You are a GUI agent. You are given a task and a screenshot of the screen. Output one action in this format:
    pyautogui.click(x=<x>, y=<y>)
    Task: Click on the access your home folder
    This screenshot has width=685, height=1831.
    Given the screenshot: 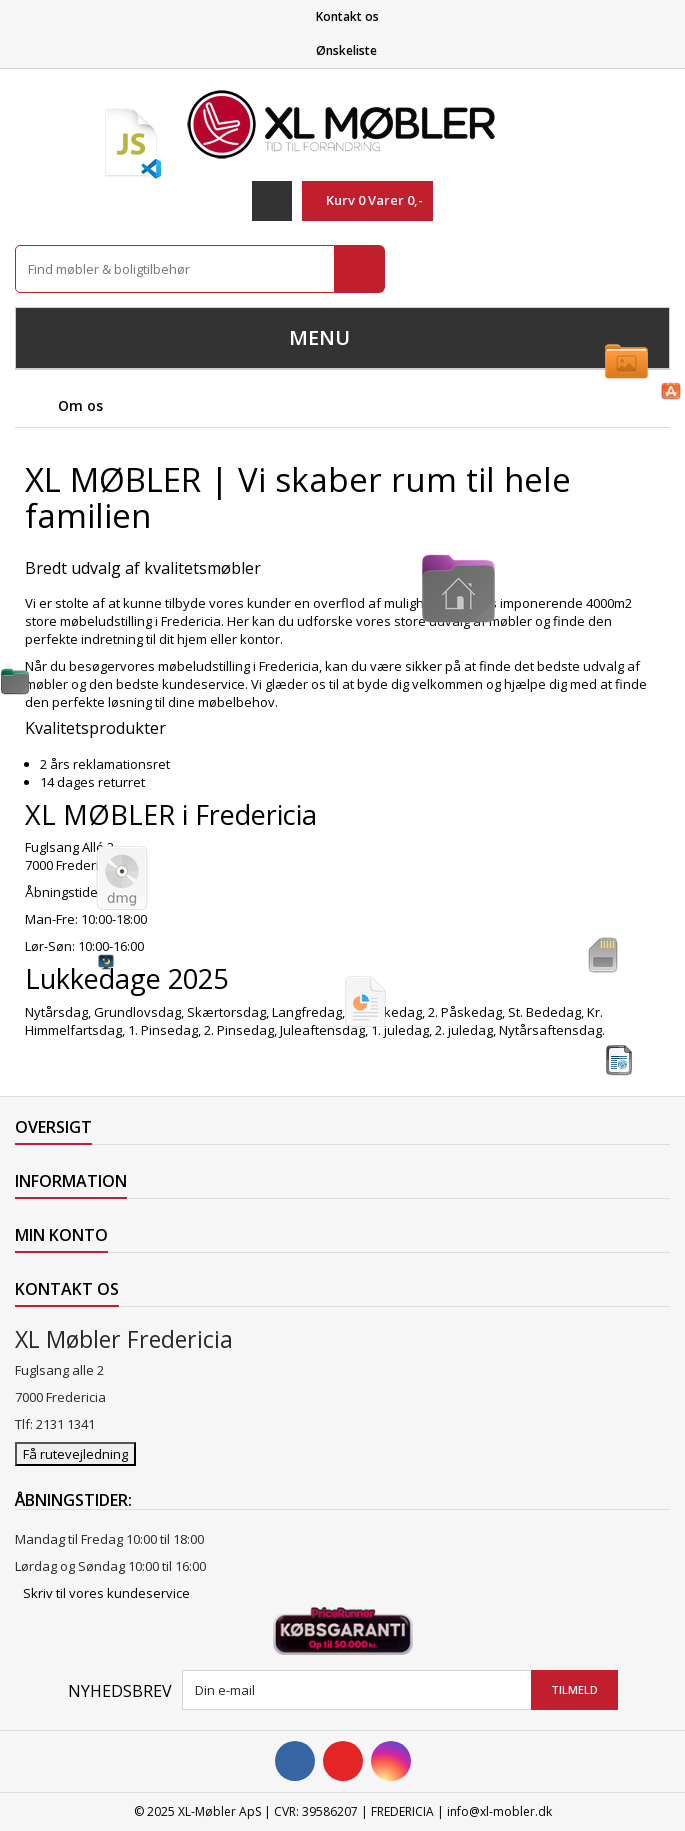 What is the action you would take?
    pyautogui.click(x=458, y=588)
    